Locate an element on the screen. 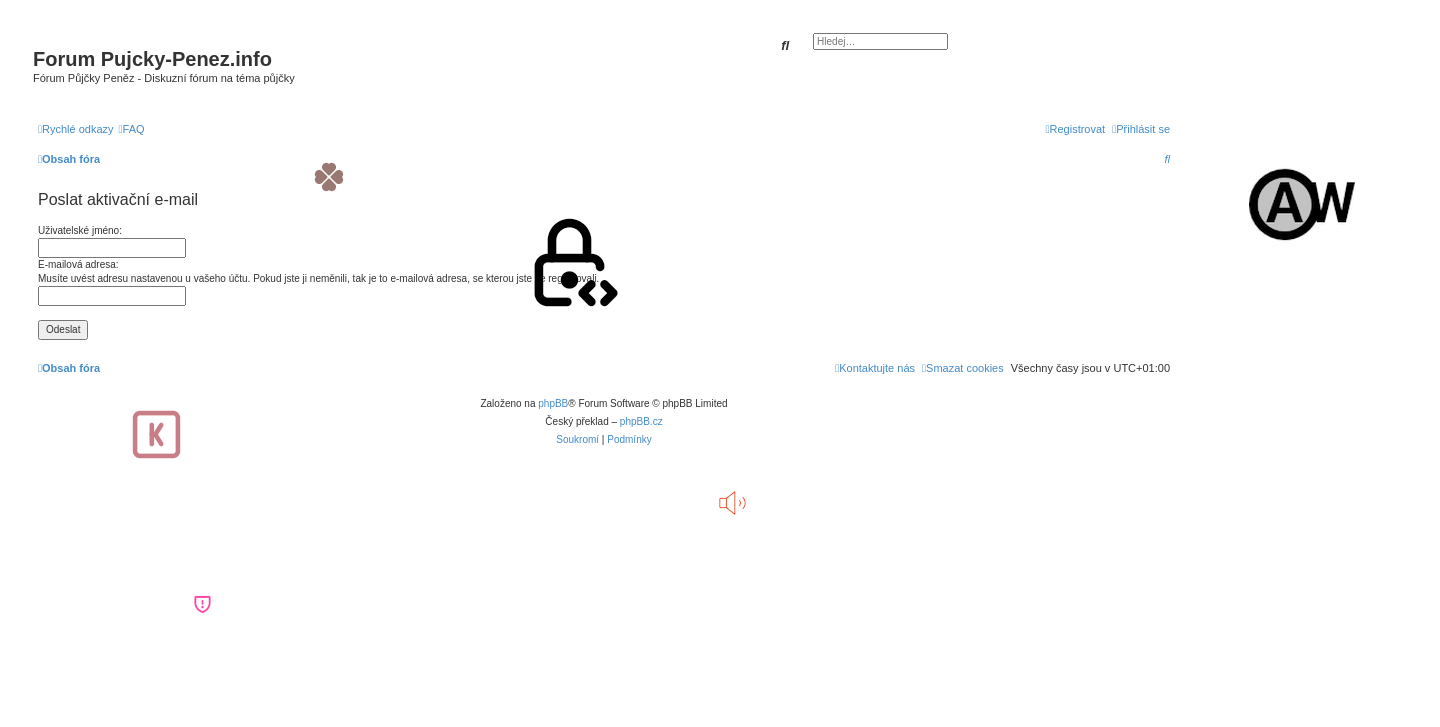  access code-protected security settings is located at coordinates (569, 262).